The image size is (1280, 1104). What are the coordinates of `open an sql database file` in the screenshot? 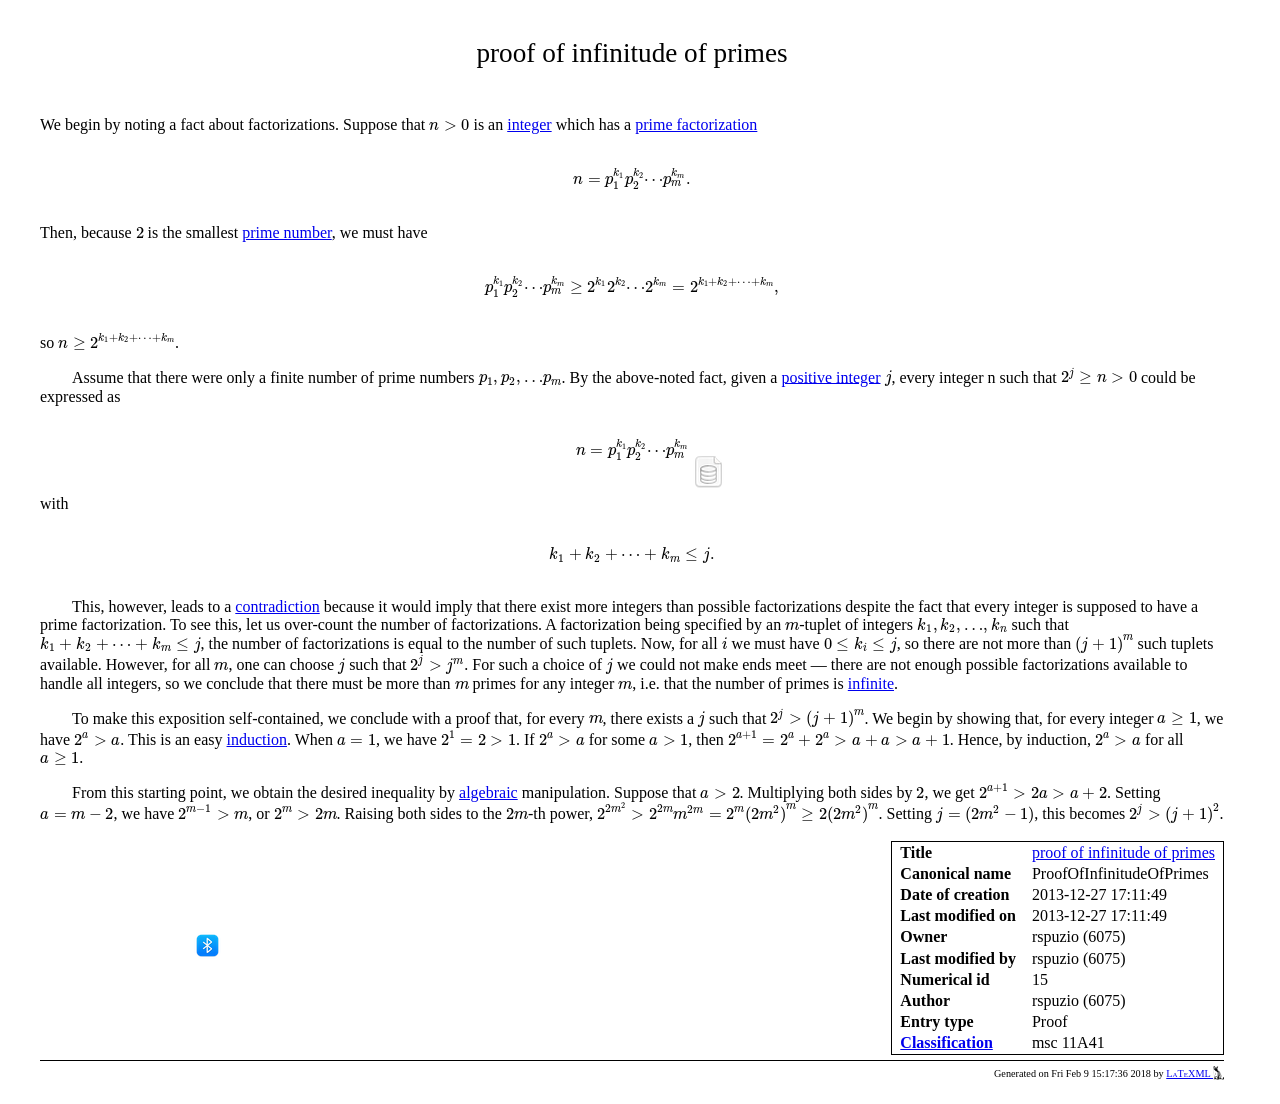 It's located at (708, 471).